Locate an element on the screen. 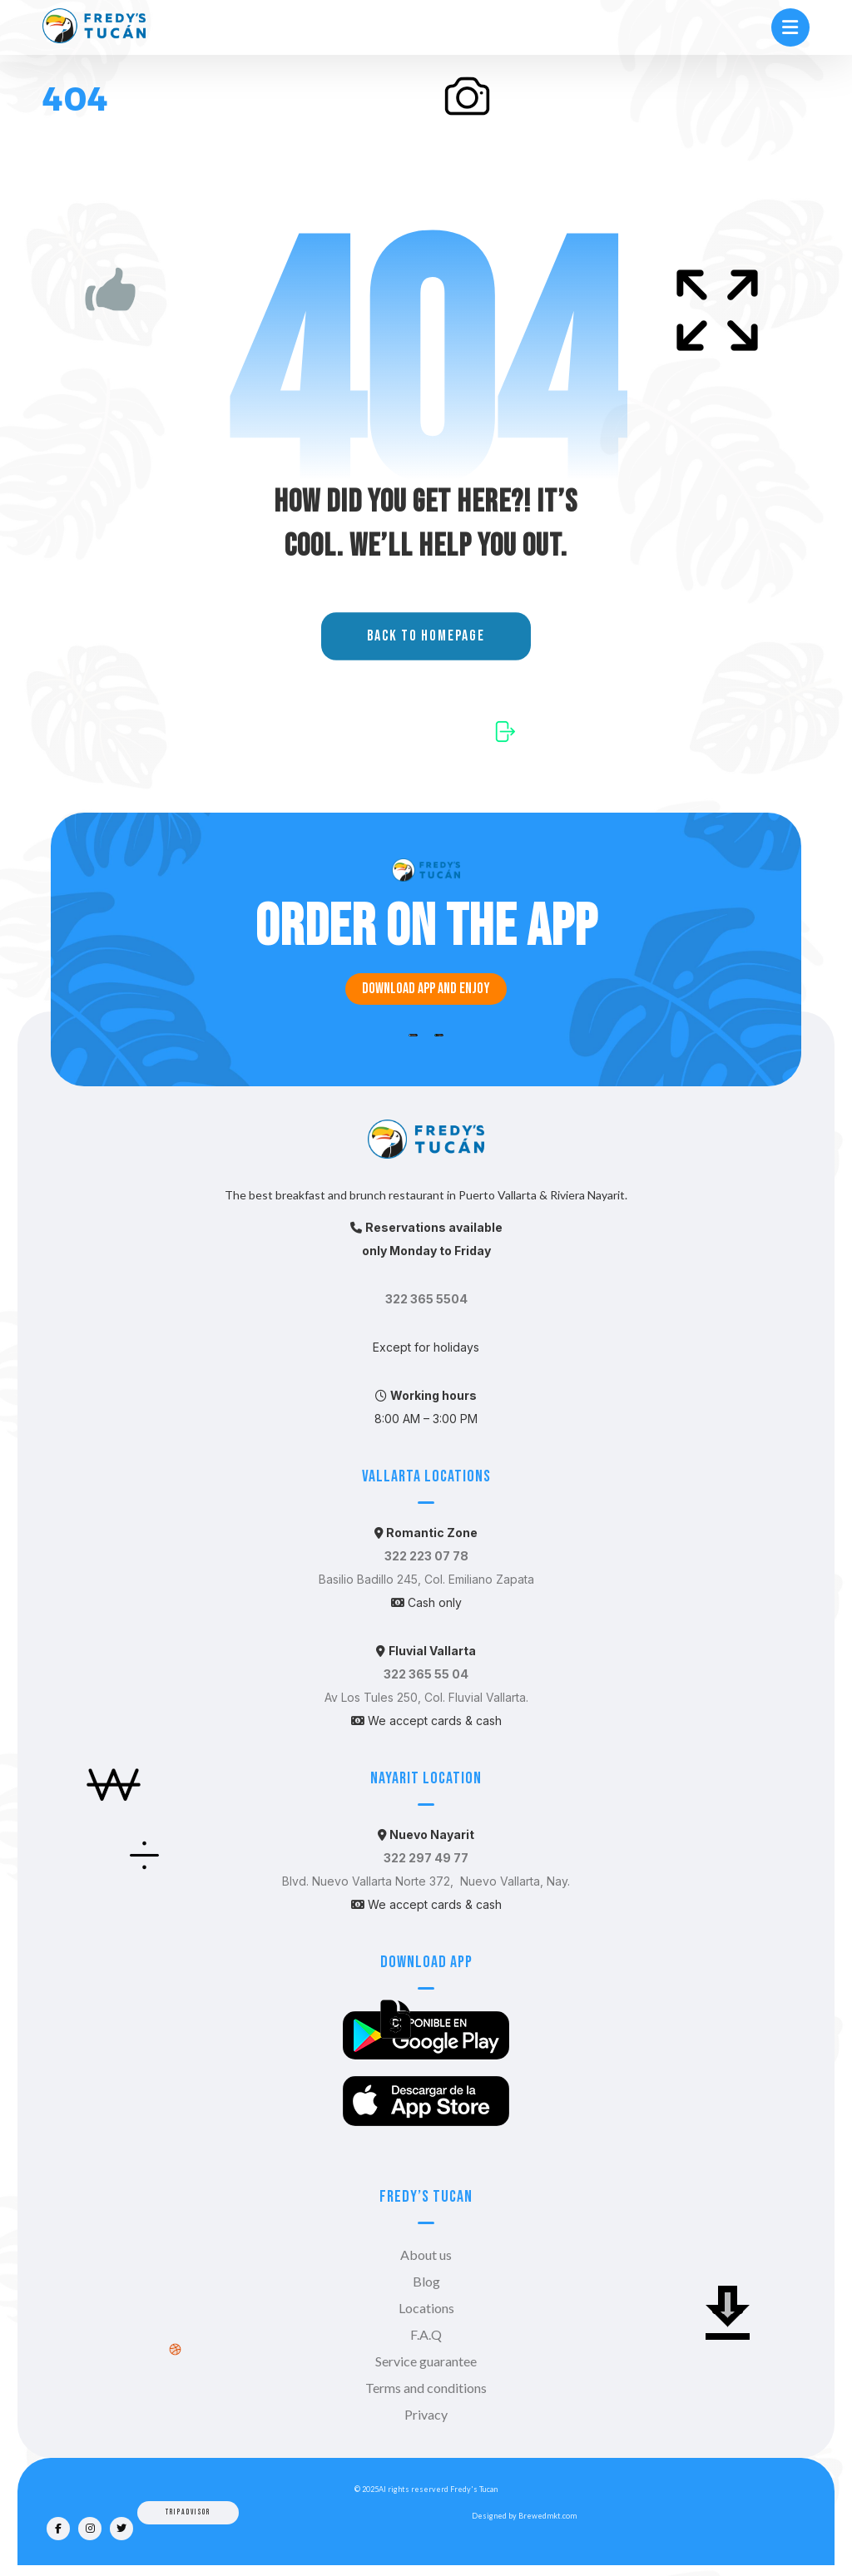 The image size is (852, 2576). view financial document or invoice is located at coordinates (395, 2019).